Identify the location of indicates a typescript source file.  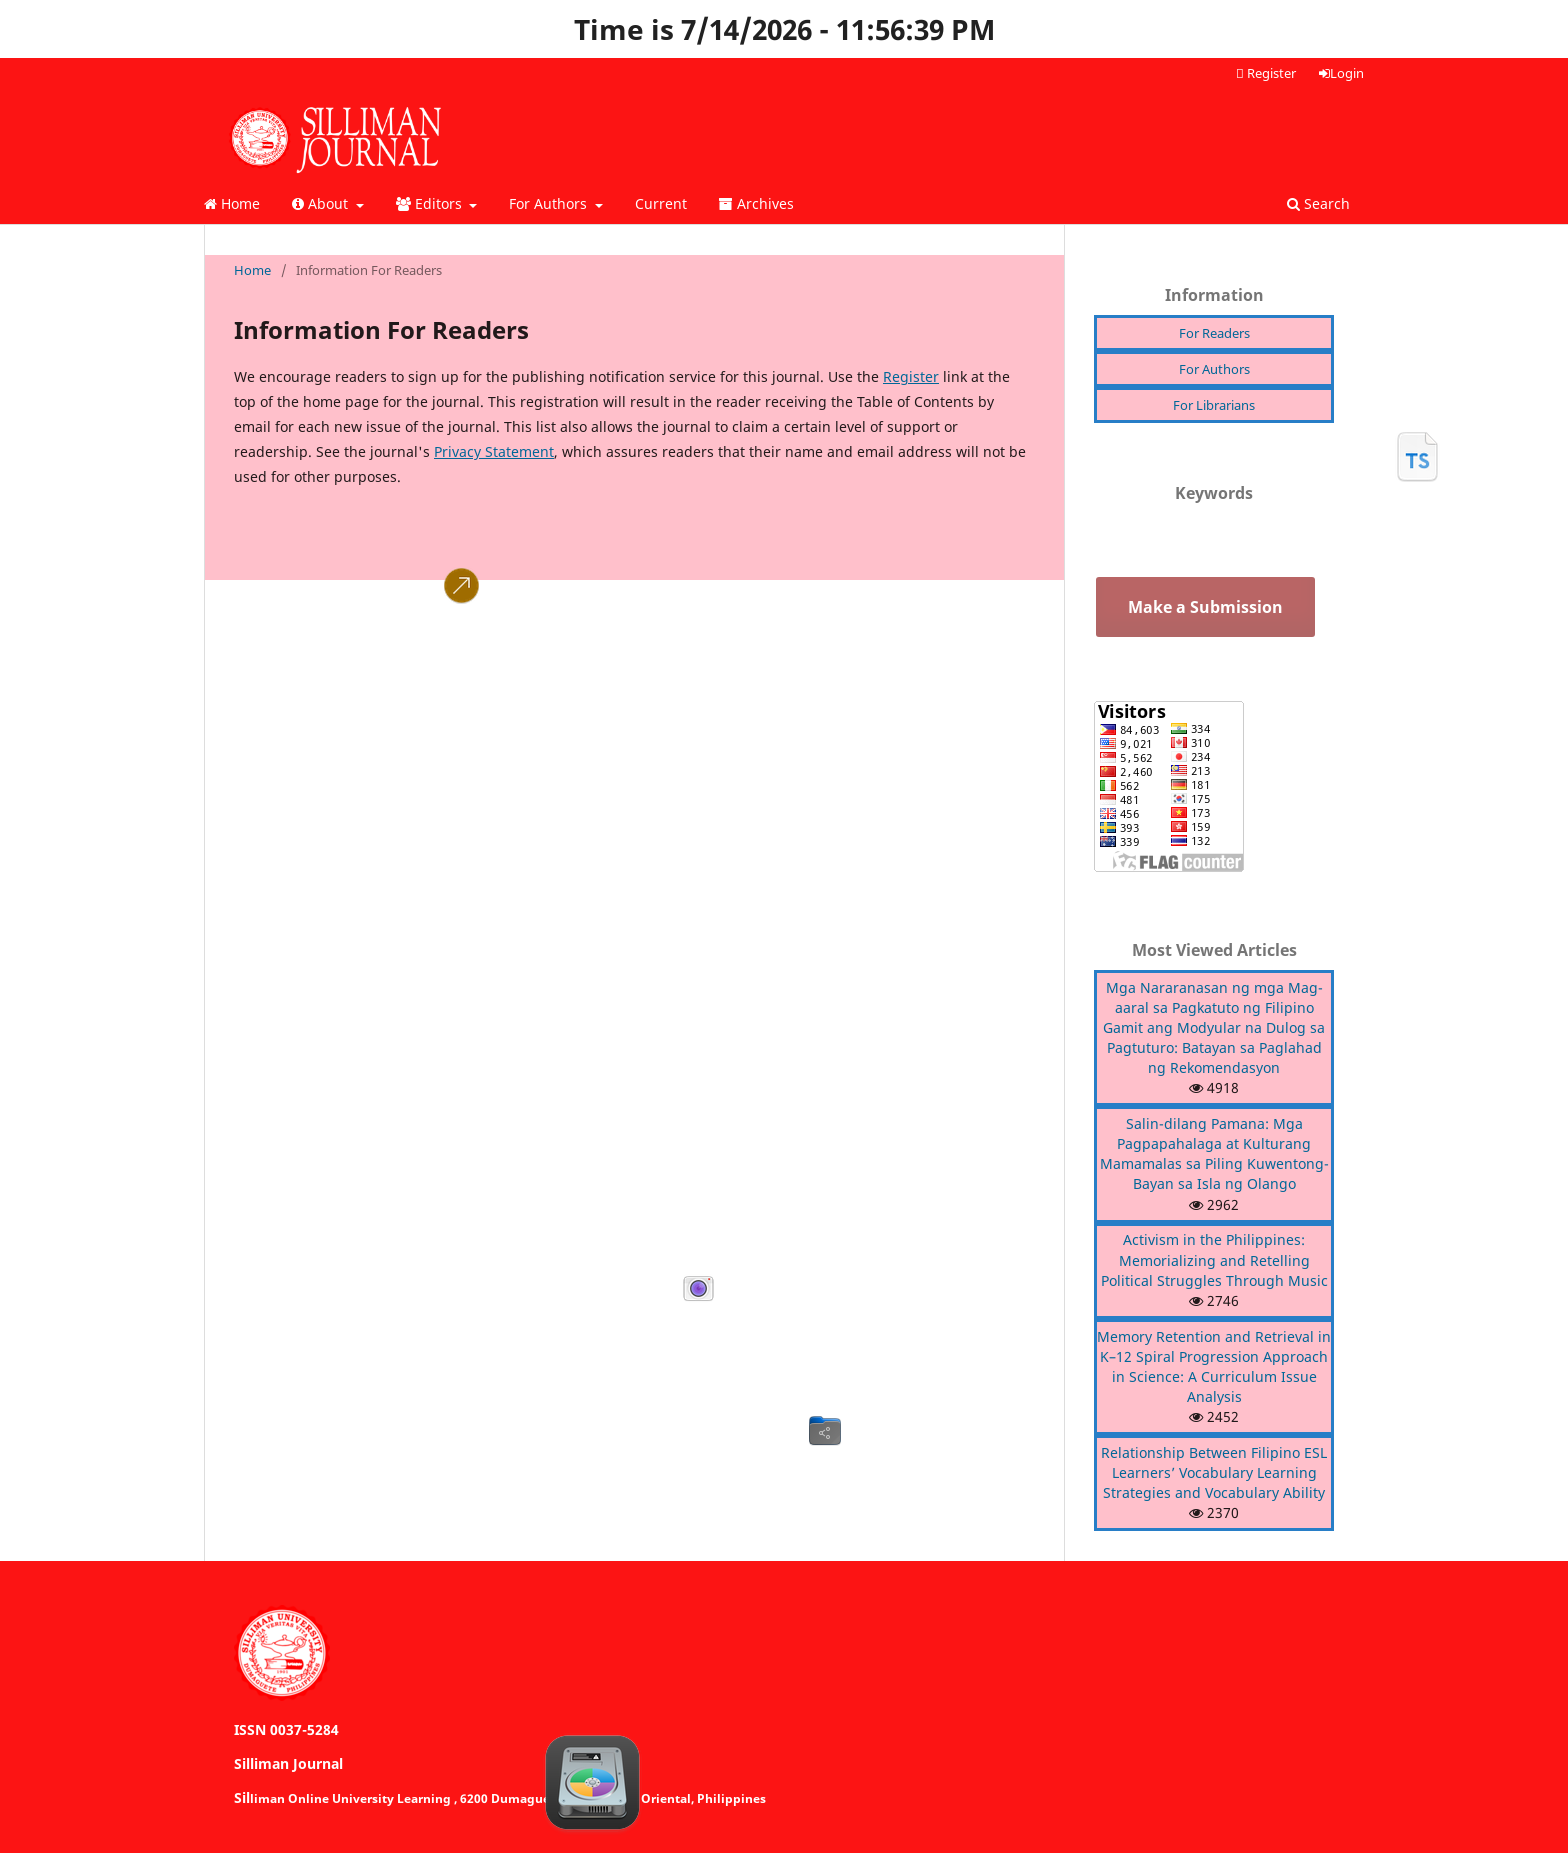
(1417, 456).